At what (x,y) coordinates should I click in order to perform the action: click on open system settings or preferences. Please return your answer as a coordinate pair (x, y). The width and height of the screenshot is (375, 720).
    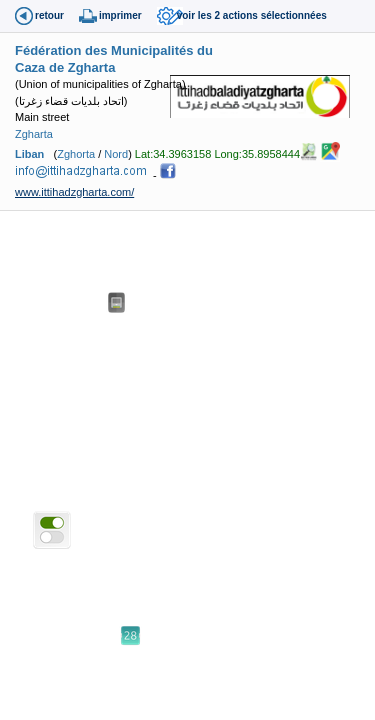
    Looking at the image, I should click on (52, 530).